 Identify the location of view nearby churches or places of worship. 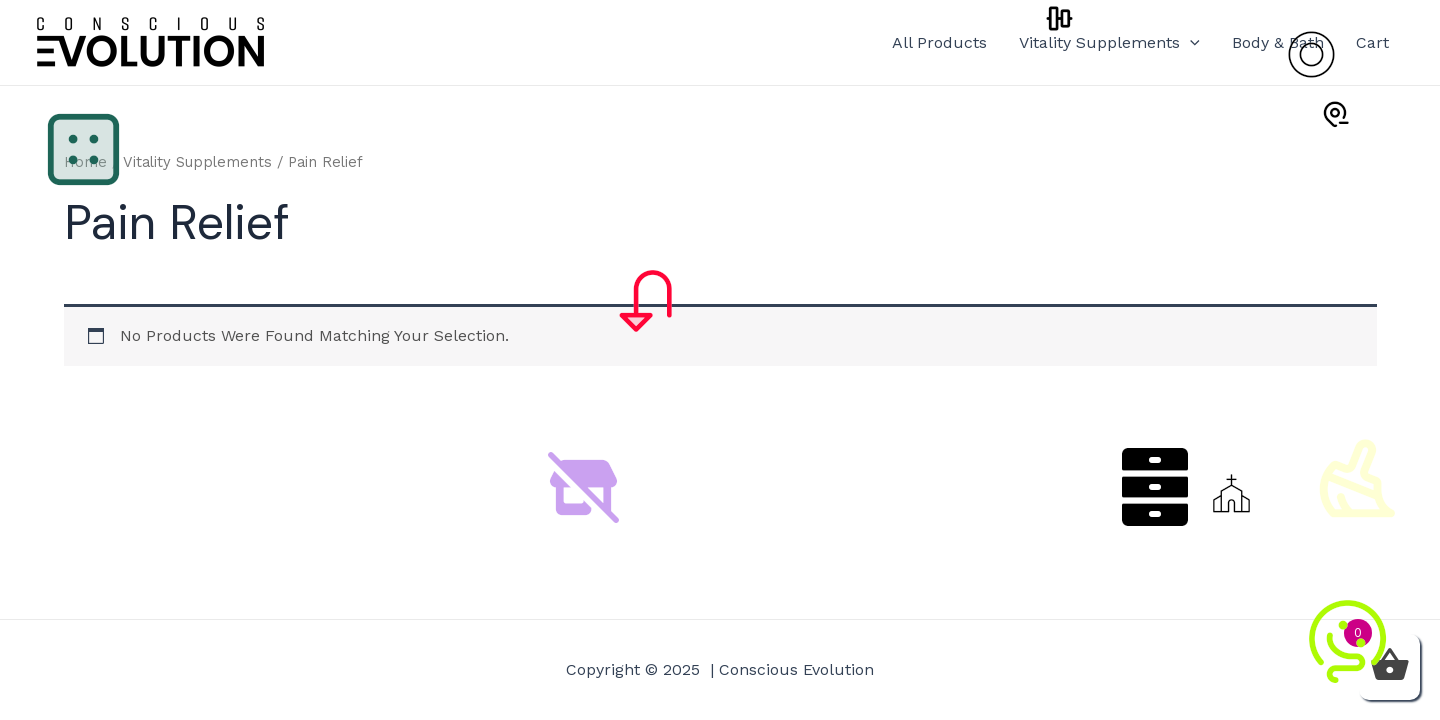
(1231, 495).